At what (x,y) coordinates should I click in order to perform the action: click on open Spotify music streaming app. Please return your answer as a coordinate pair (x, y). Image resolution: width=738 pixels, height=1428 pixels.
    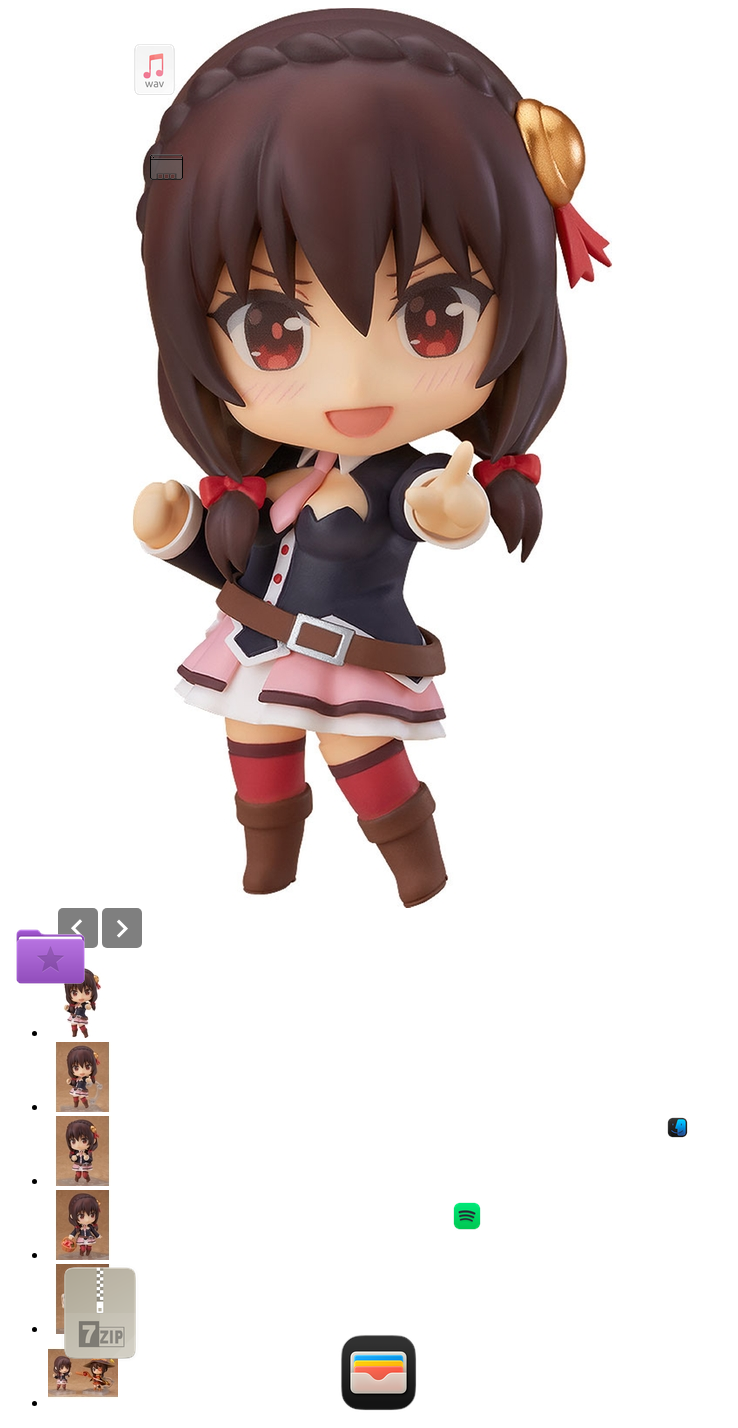
    Looking at the image, I should click on (467, 1216).